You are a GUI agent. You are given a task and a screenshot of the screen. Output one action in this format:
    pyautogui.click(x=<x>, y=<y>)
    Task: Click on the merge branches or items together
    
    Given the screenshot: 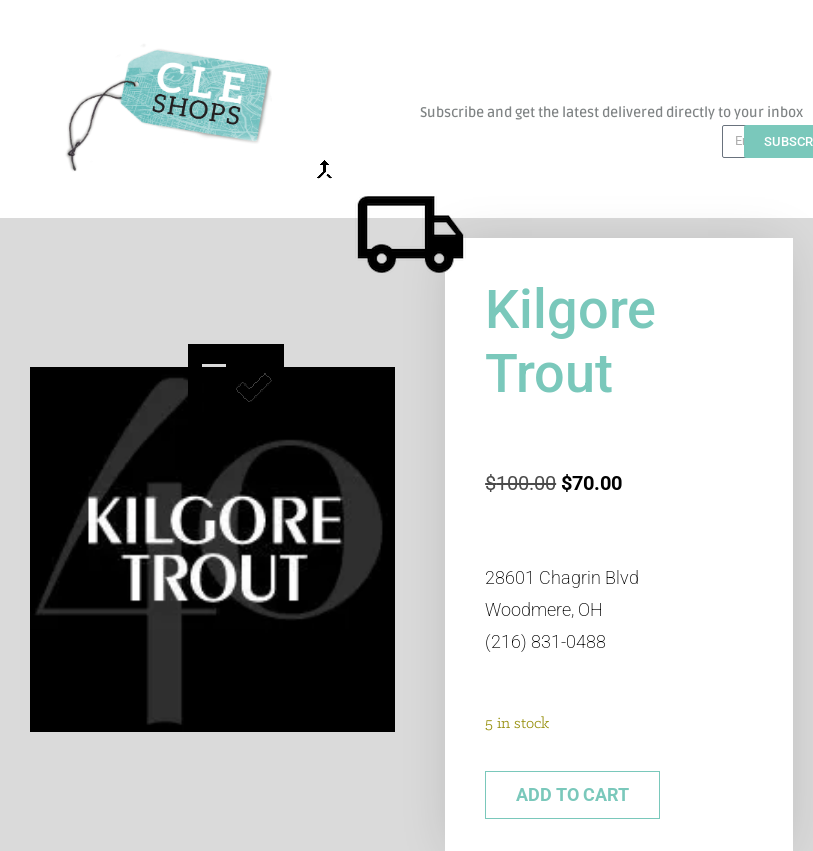 What is the action you would take?
    pyautogui.click(x=324, y=169)
    